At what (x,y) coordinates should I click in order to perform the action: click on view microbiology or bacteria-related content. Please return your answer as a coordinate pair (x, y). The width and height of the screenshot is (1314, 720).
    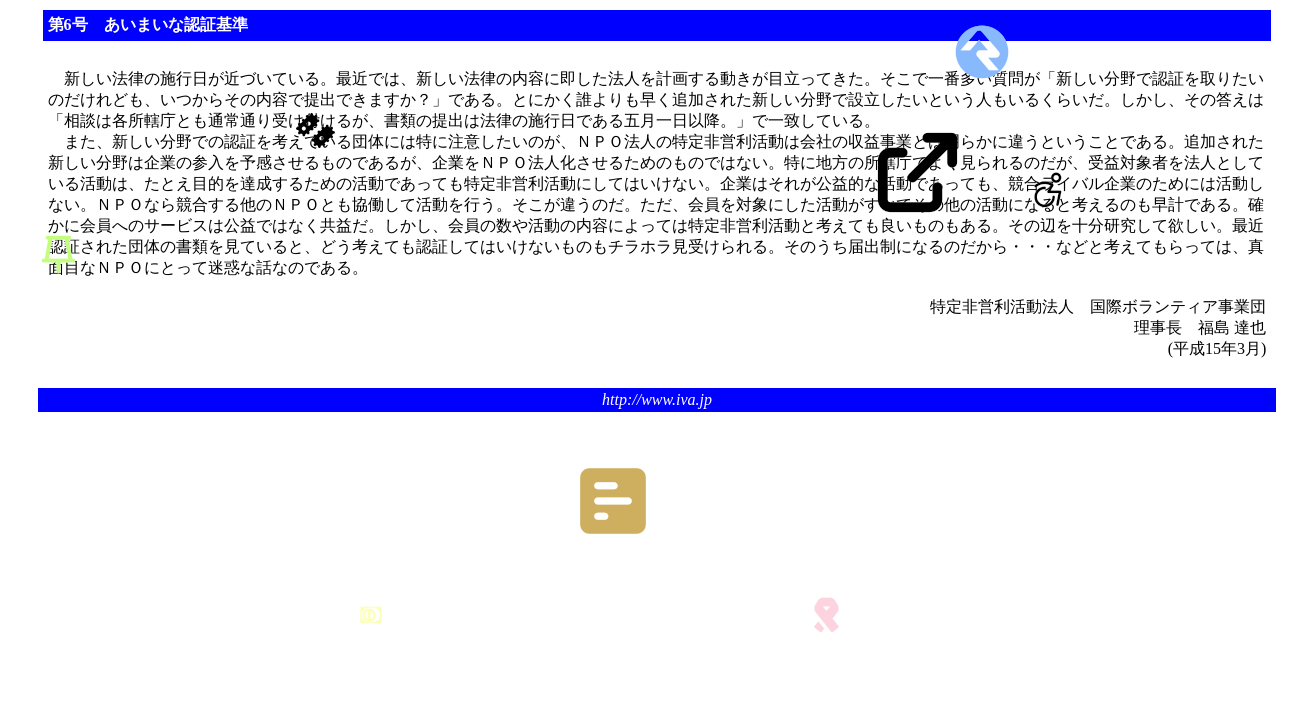
    Looking at the image, I should click on (315, 130).